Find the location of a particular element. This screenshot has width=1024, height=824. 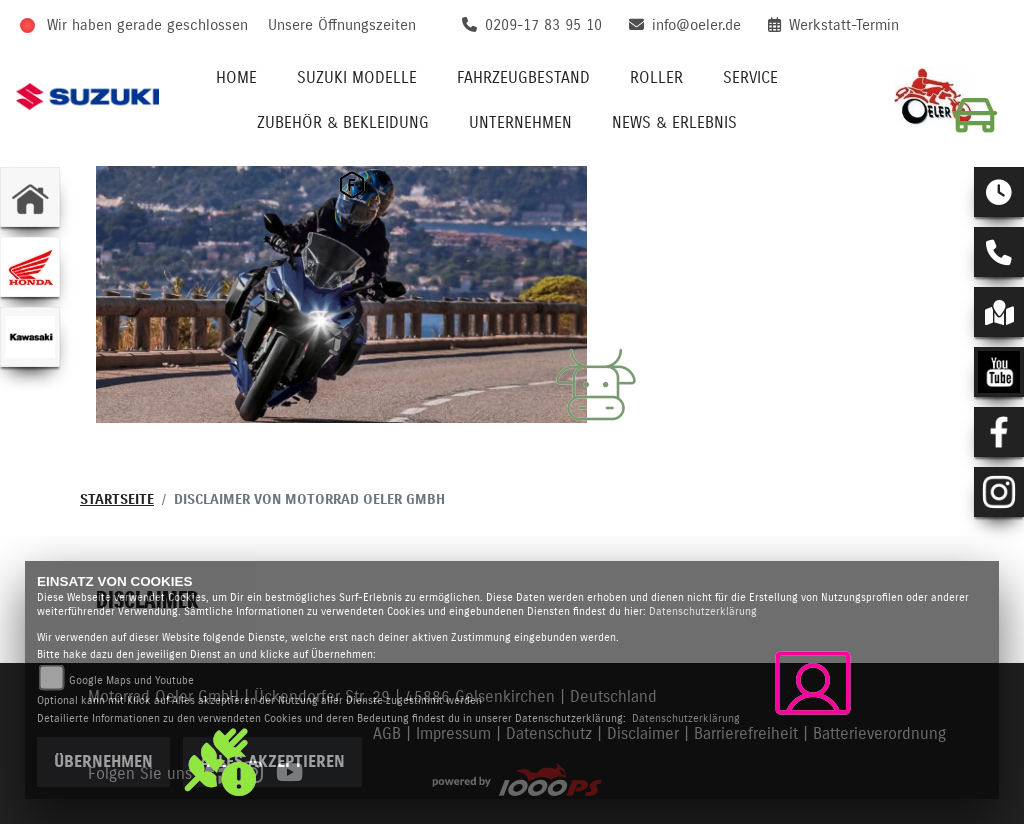

access vehicle or driving settings is located at coordinates (975, 116).